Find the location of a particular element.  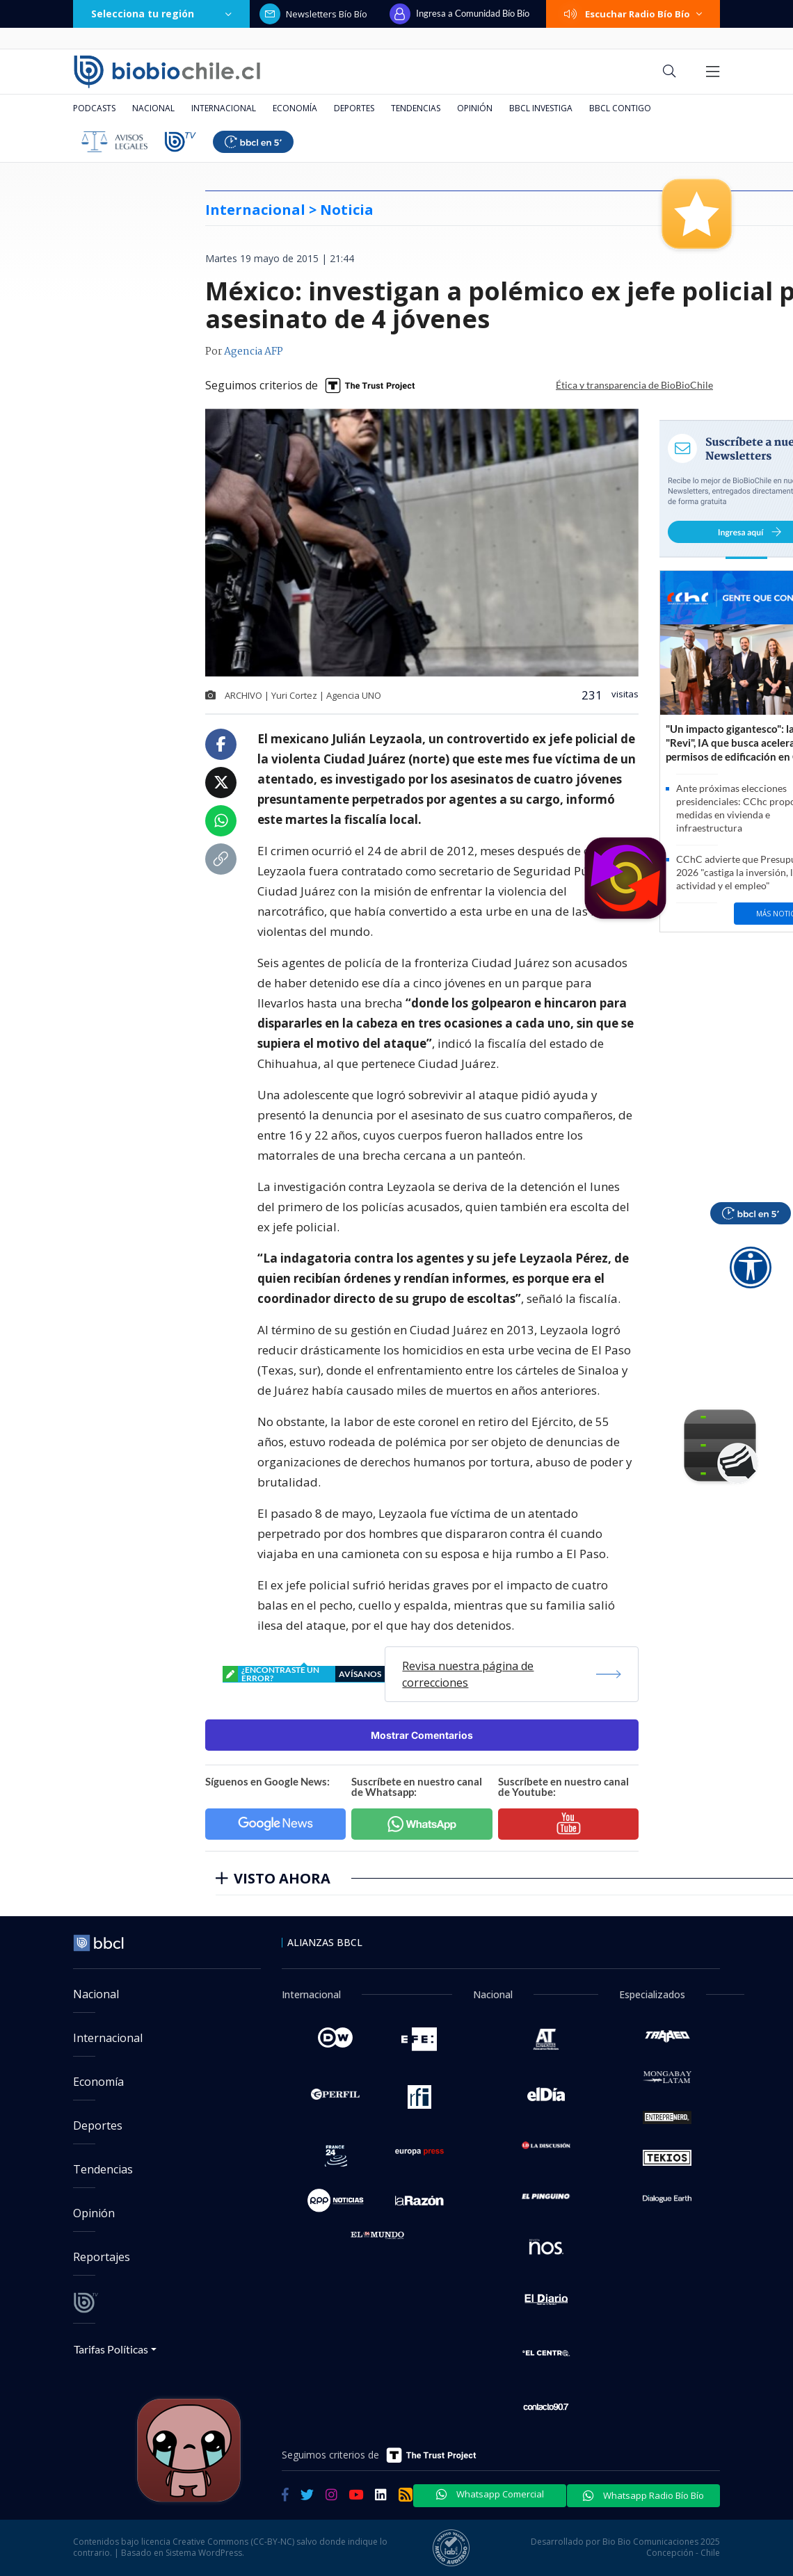

view featured applications is located at coordinates (696, 213).